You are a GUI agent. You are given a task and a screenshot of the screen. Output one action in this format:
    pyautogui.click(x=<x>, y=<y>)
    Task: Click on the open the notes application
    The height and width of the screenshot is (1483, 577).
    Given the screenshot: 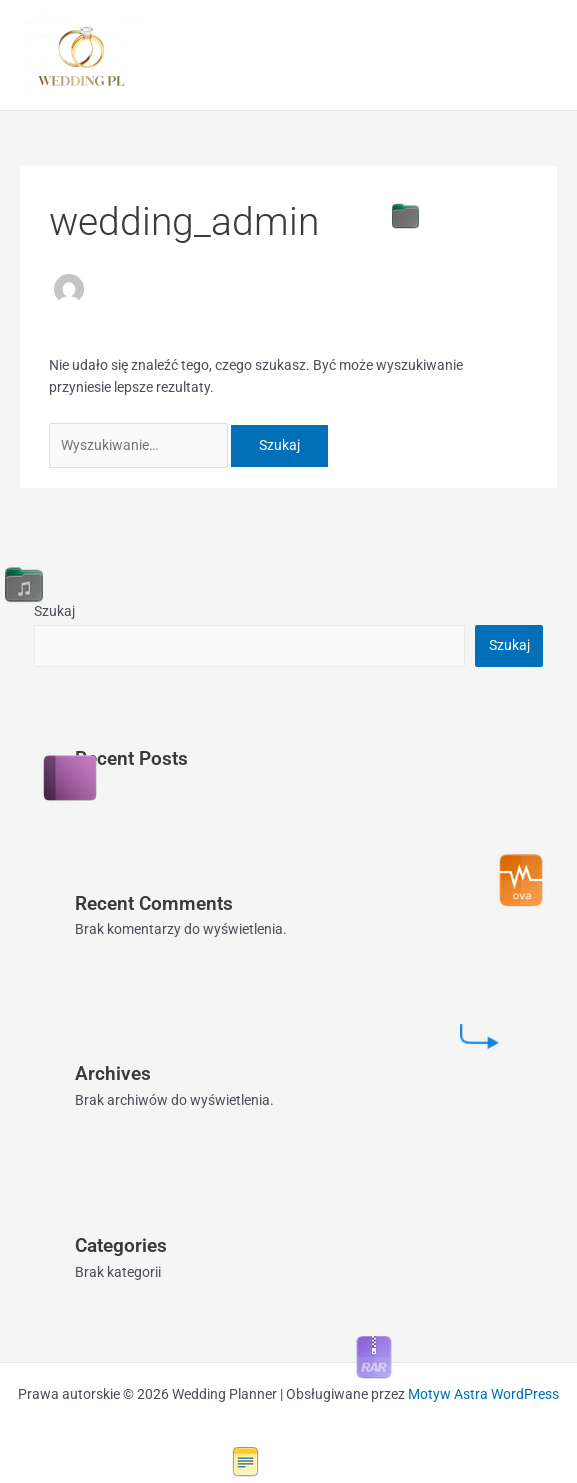 What is the action you would take?
    pyautogui.click(x=245, y=1461)
    